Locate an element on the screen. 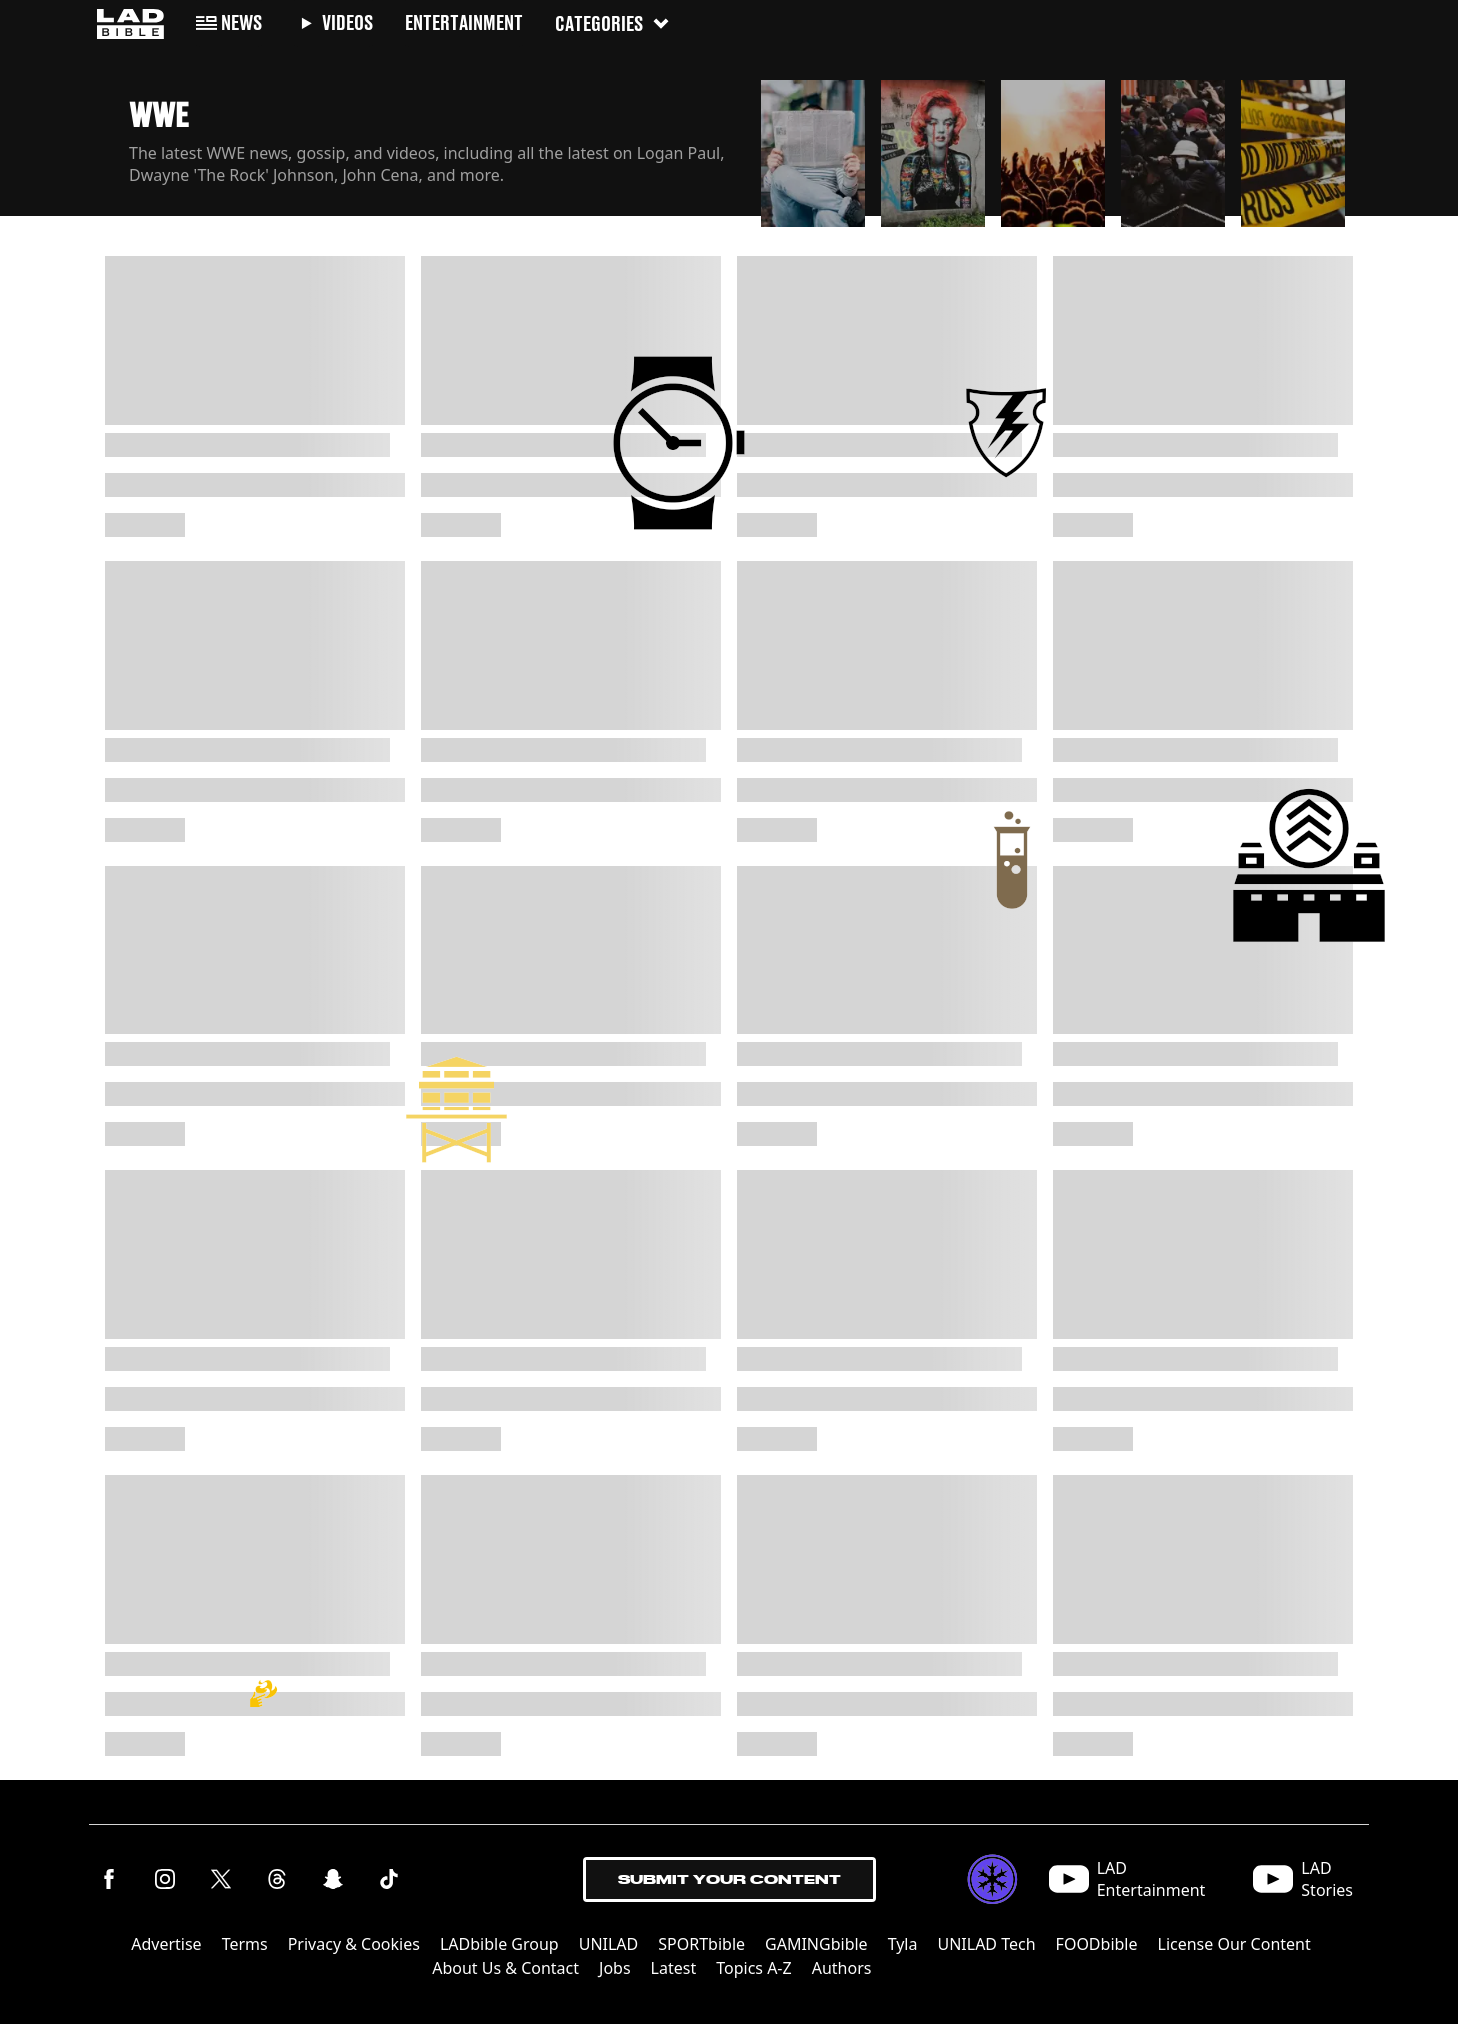 The width and height of the screenshot is (1458, 2024). indicates a "hot" or trending item is located at coordinates (263, 1693).